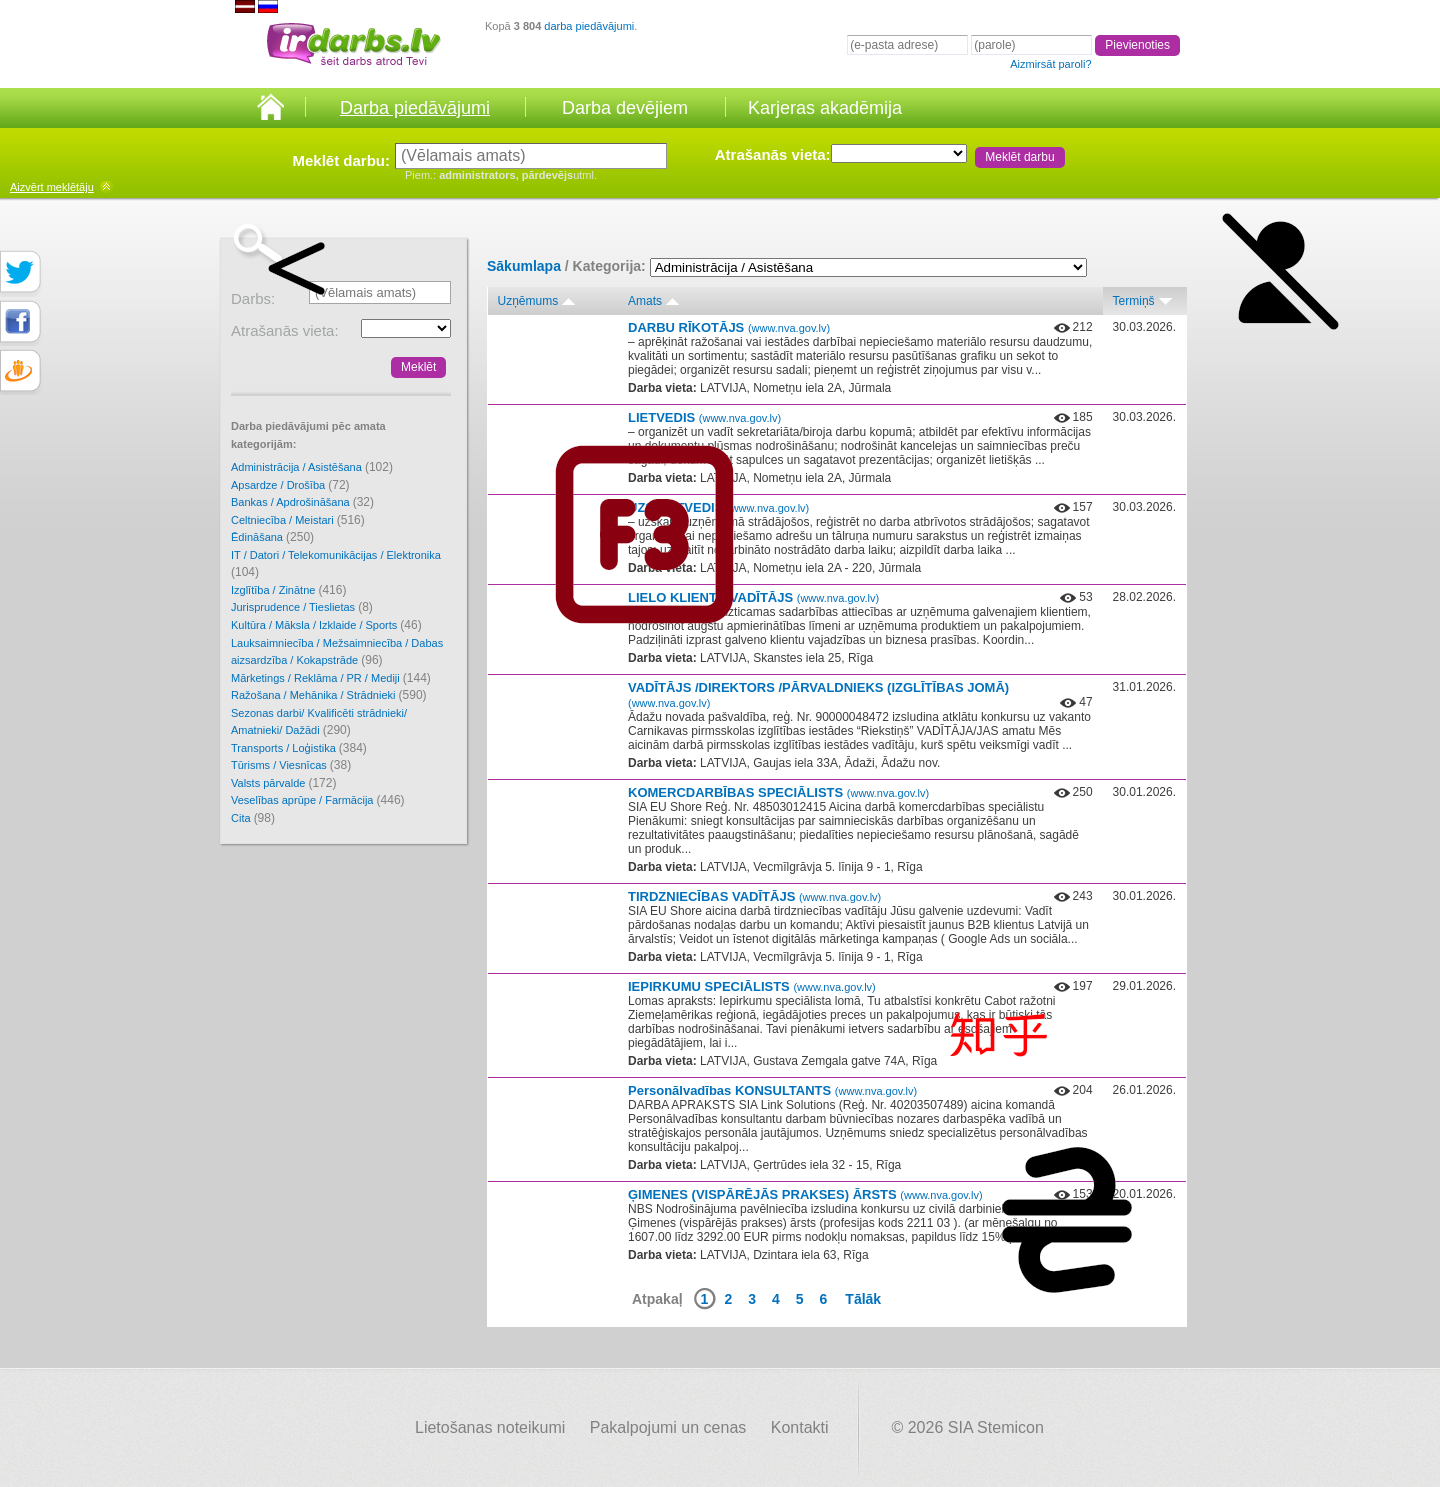 This screenshot has height=1487, width=1440. What do you see at coordinates (644, 534) in the screenshot?
I see `press F3 keyboard shortcut` at bounding box center [644, 534].